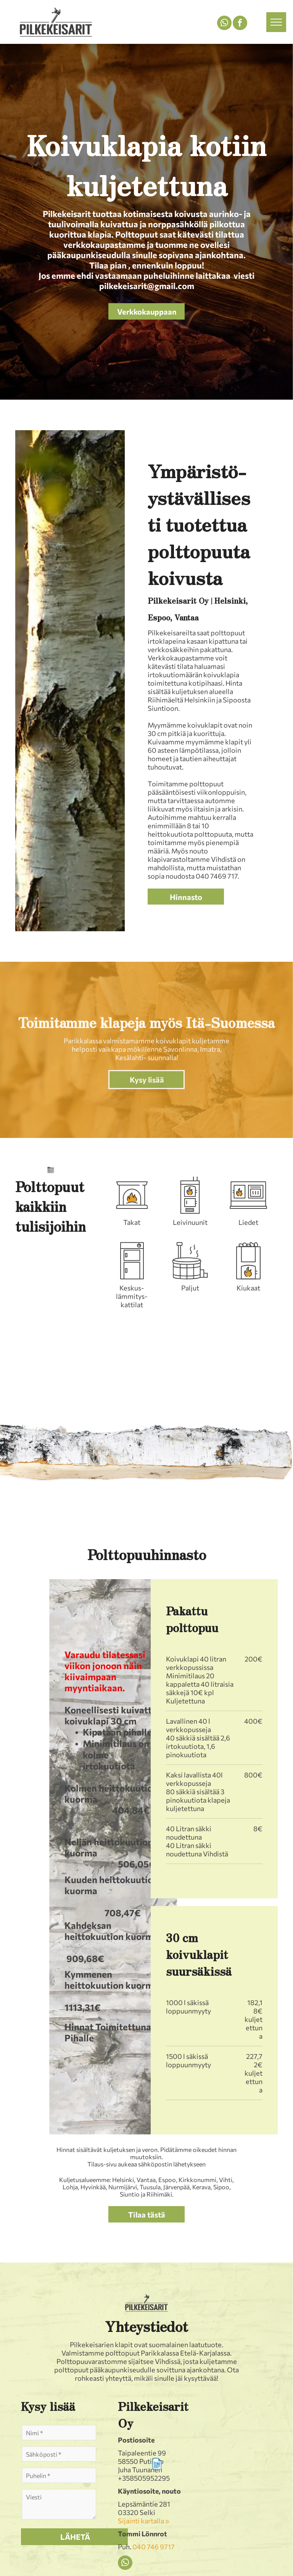 This screenshot has width=293, height=2576. Describe the element at coordinates (157, 2464) in the screenshot. I see `open a text document file` at that location.